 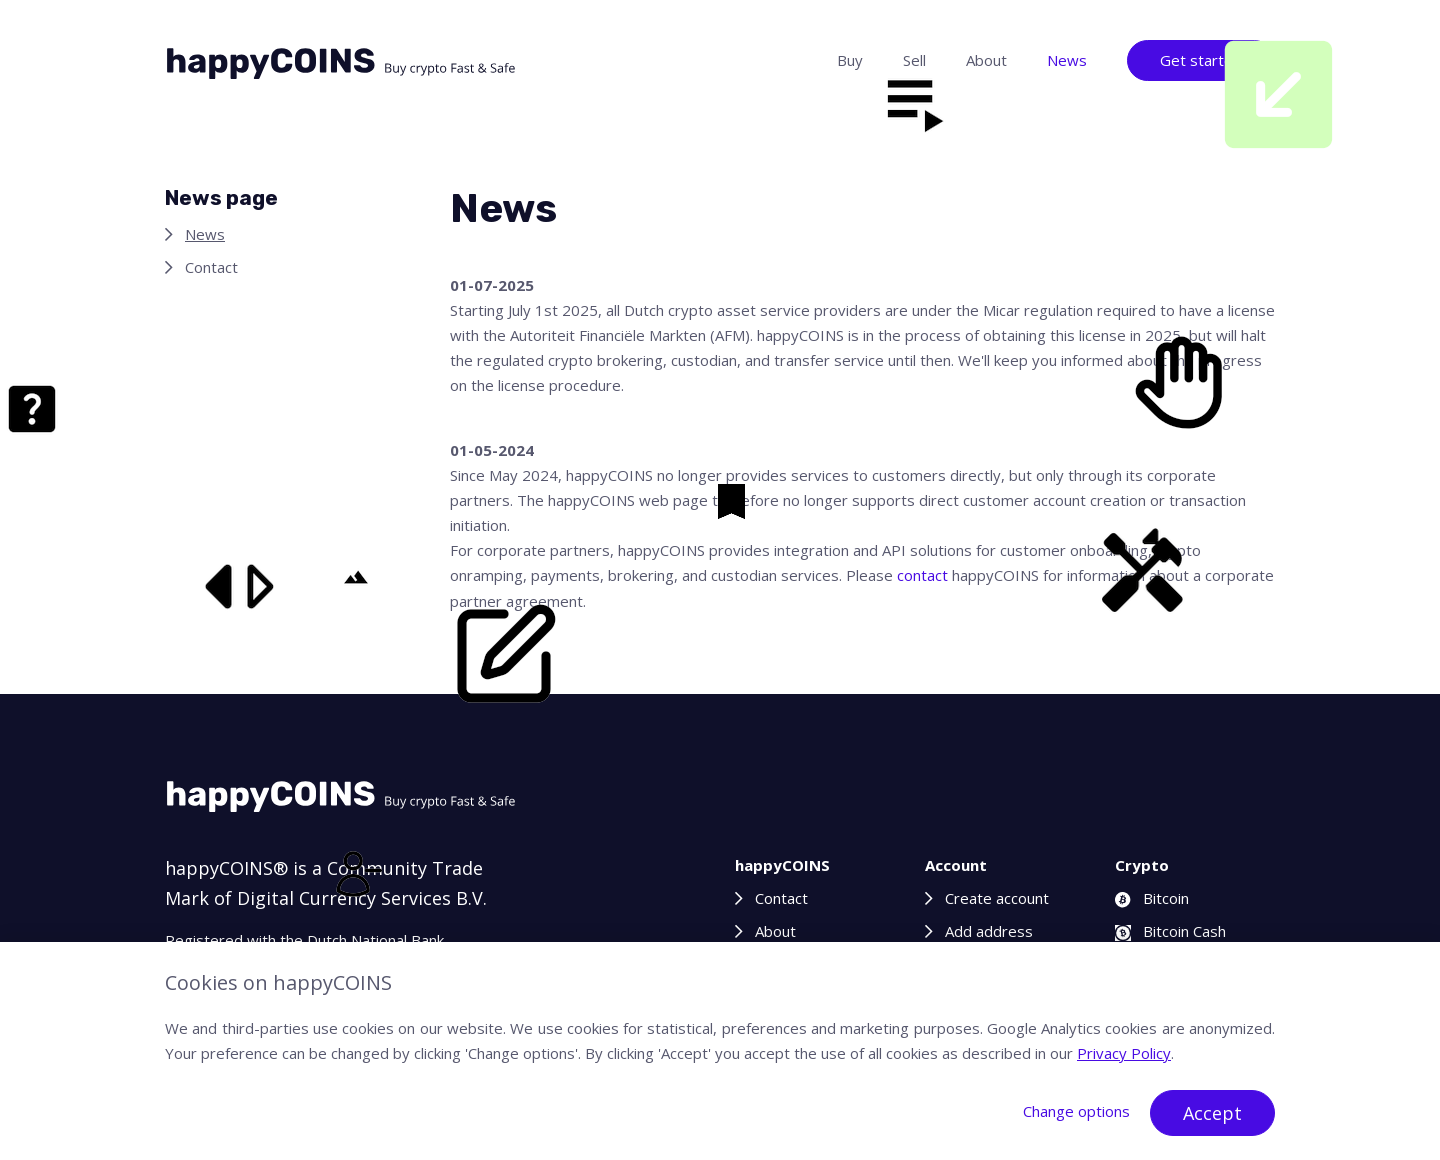 What do you see at coordinates (32, 409) in the screenshot?
I see `access help center or support resources` at bounding box center [32, 409].